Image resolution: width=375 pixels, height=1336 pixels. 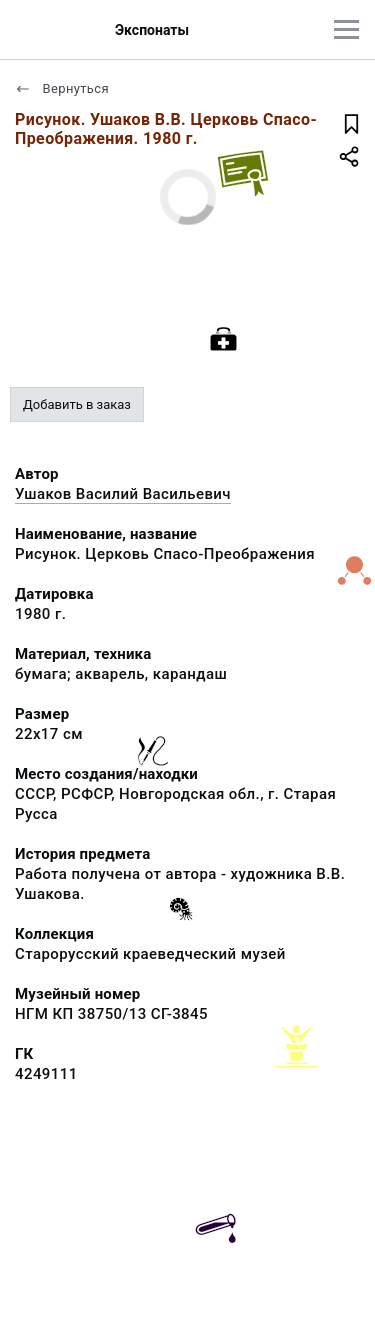 I want to click on view your certificates or achievements, so click(x=243, y=171).